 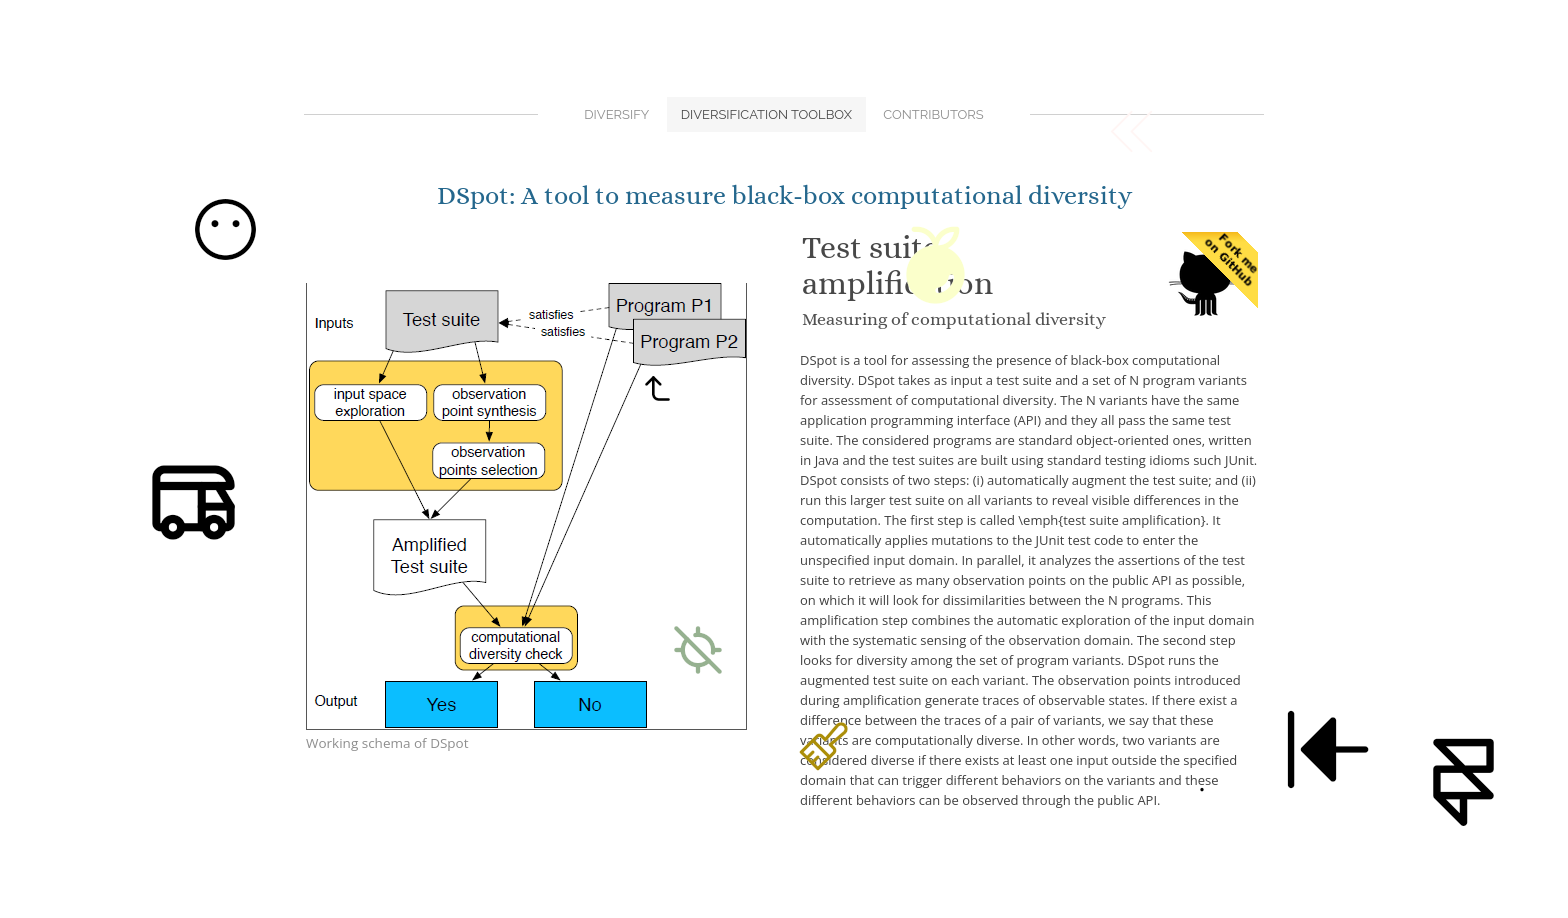 What do you see at coordinates (1326, 749) in the screenshot?
I see `navigate to the beginning or first item` at bounding box center [1326, 749].